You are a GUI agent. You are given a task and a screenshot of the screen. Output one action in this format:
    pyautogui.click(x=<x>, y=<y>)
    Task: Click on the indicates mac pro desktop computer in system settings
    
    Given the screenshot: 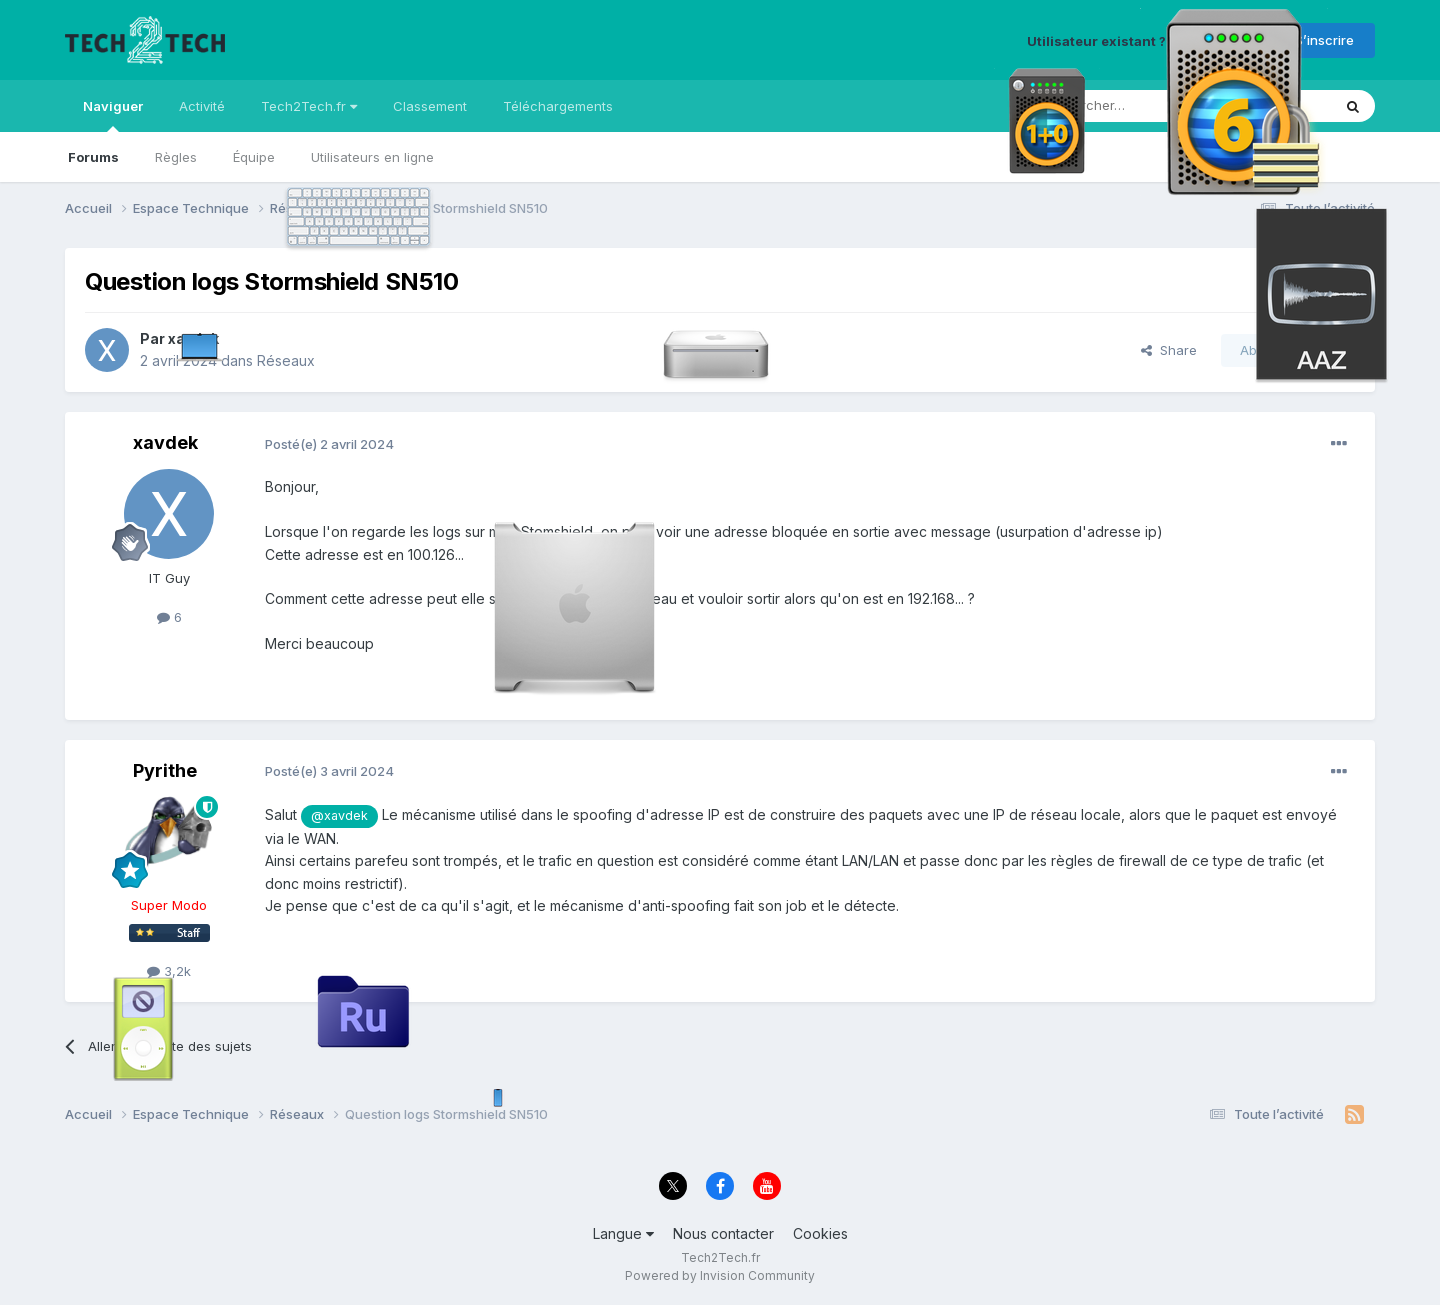 What is the action you would take?
    pyautogui.click(x=574, y=608)
    